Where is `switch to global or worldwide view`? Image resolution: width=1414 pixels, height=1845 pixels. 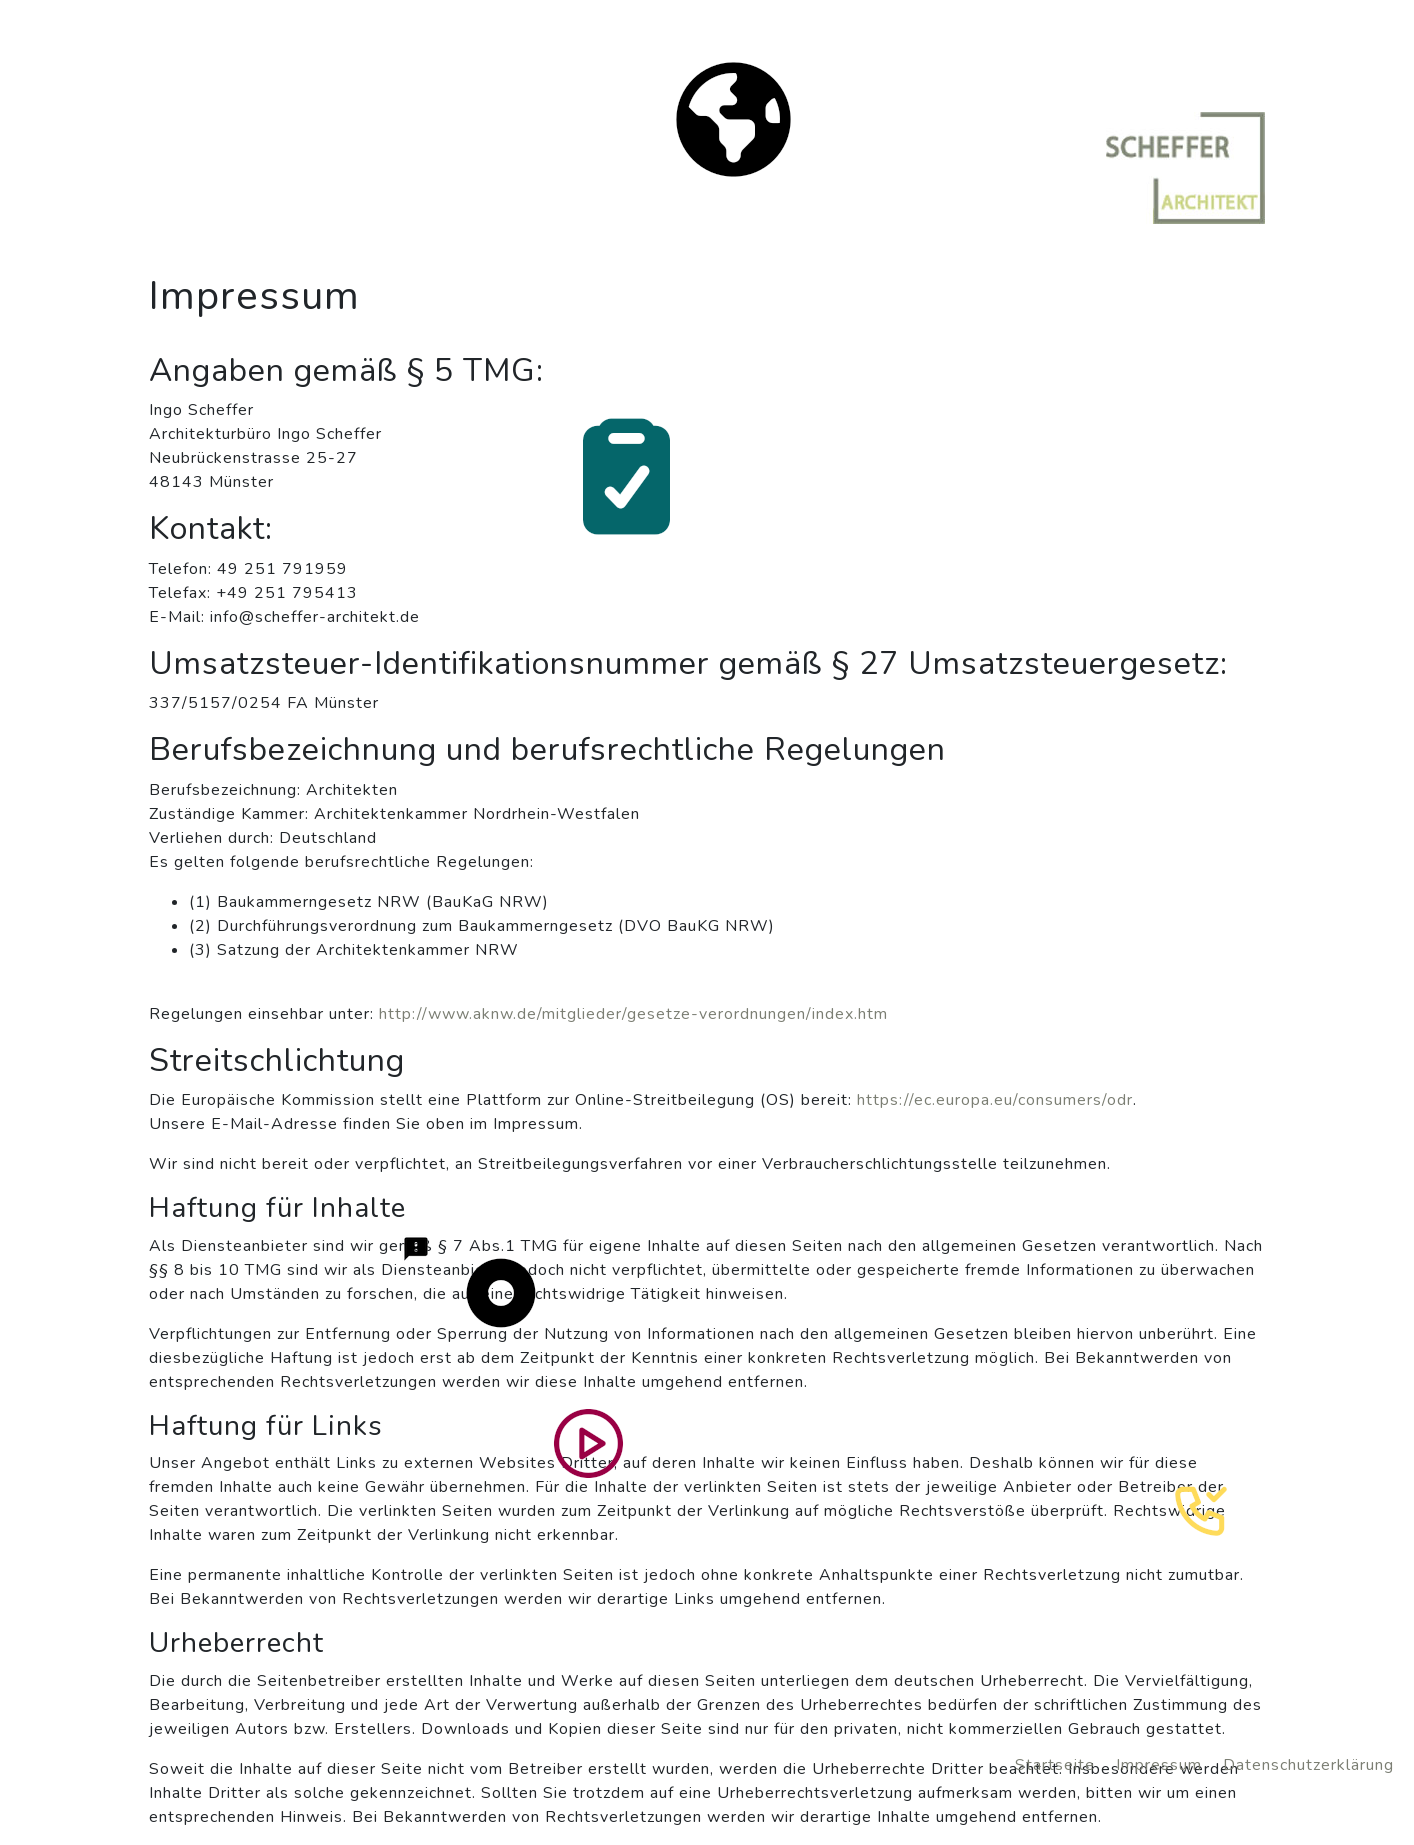 switch to global or worldwide view is located at coordinates (733, 119).